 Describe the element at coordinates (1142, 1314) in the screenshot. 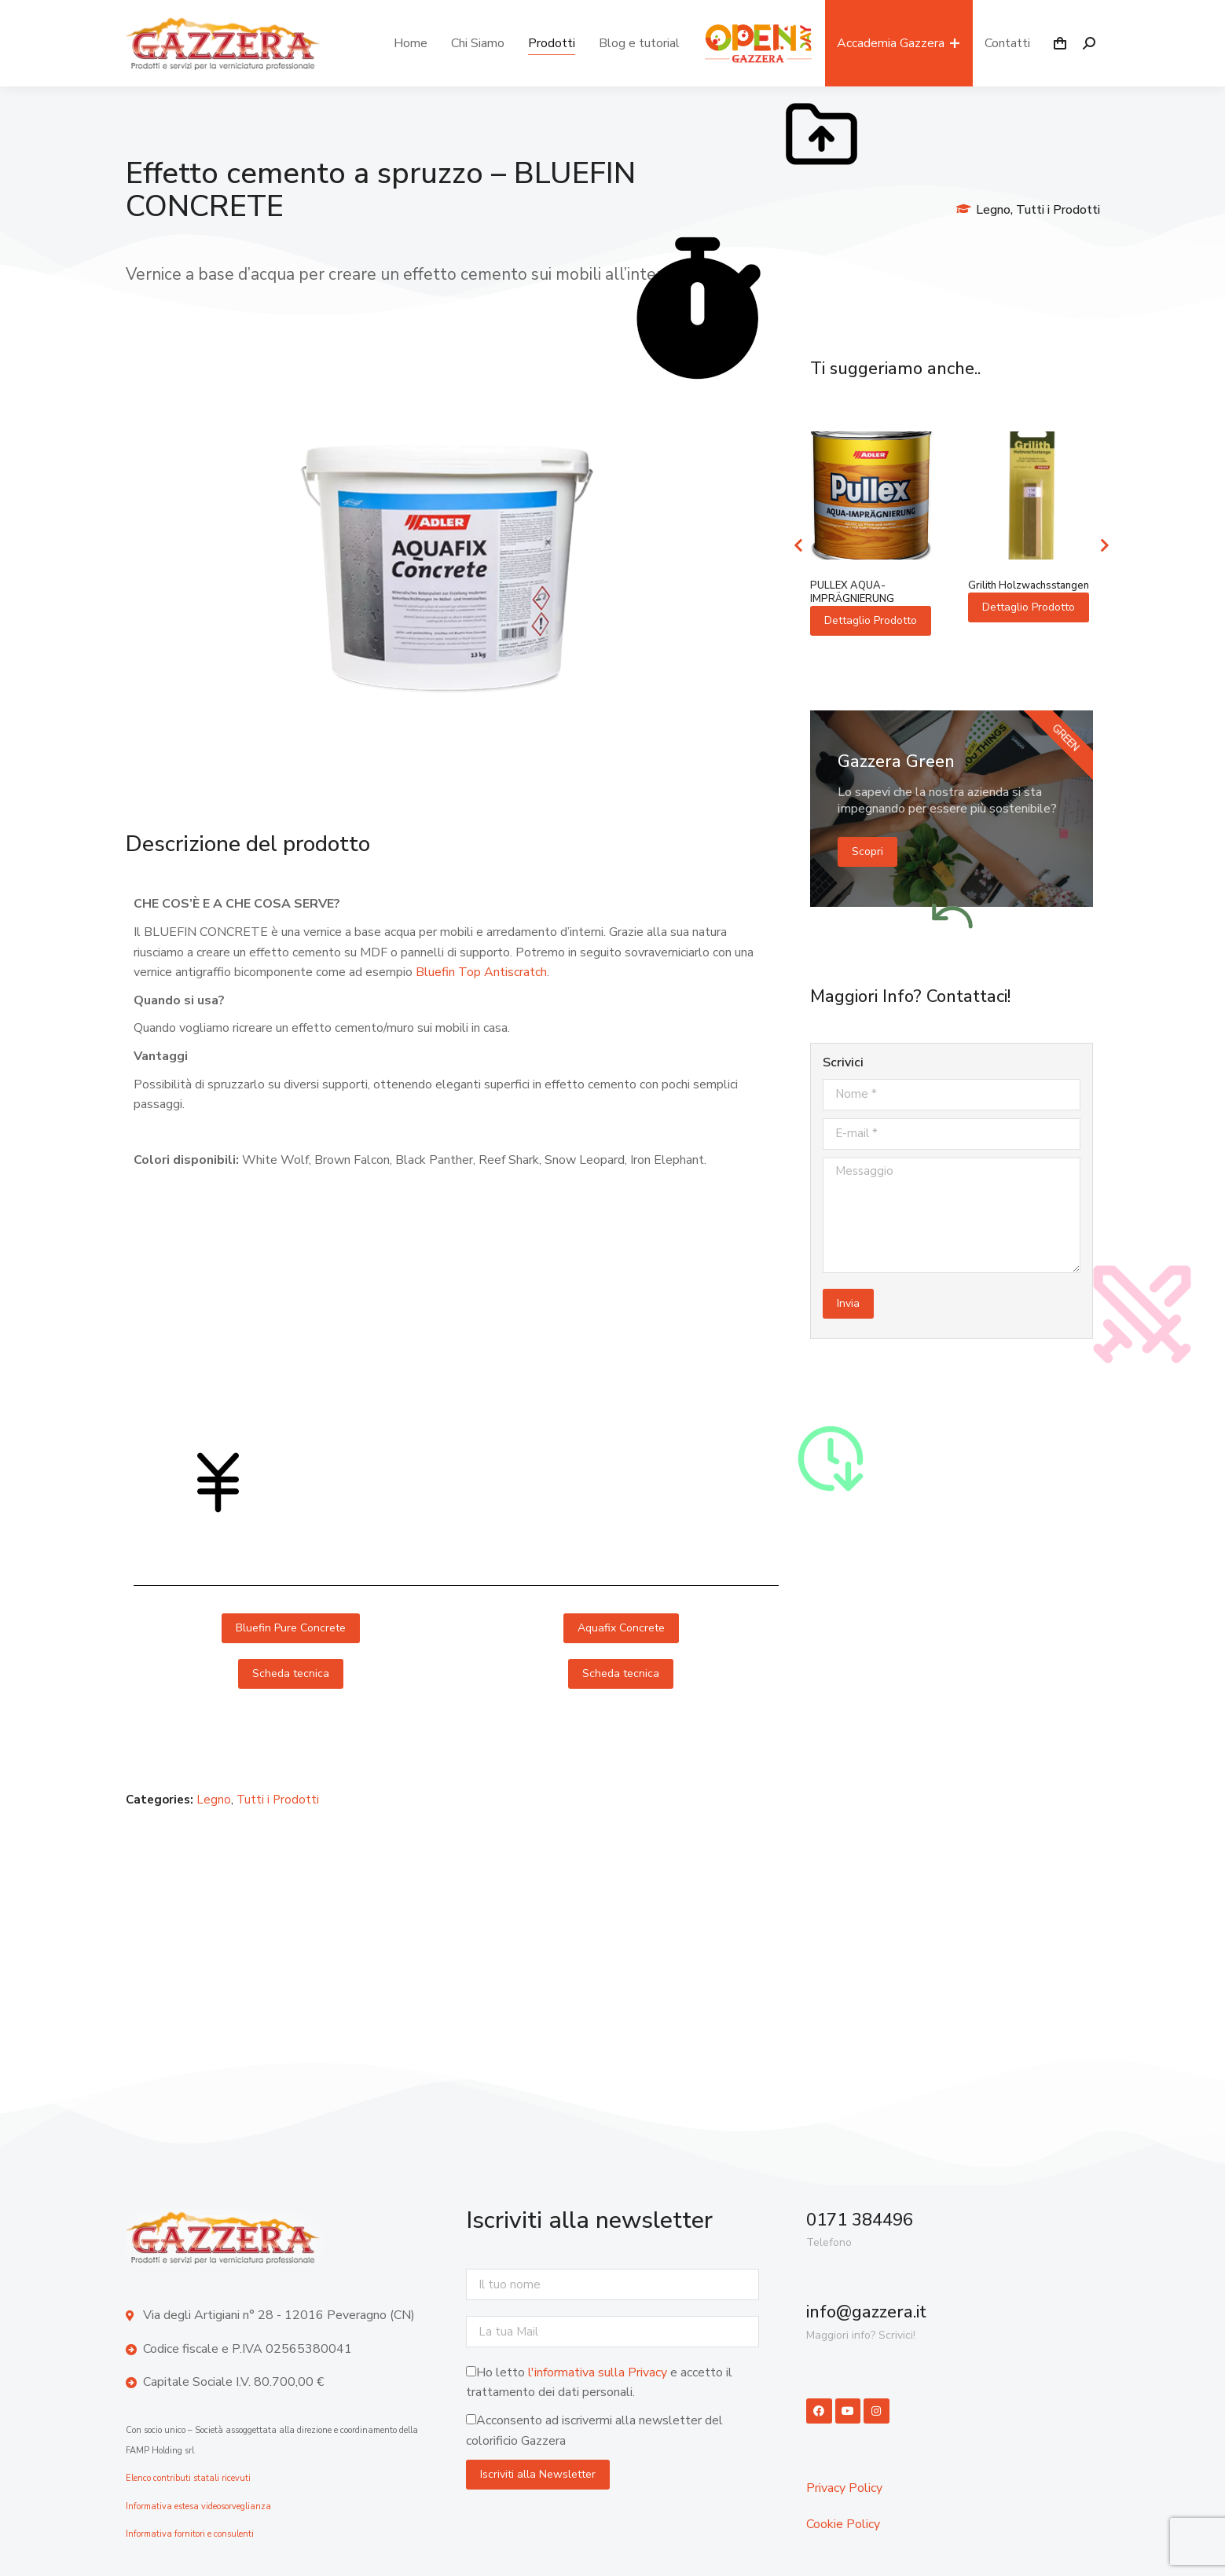

I see `initiate battle or combat mode` at that location.